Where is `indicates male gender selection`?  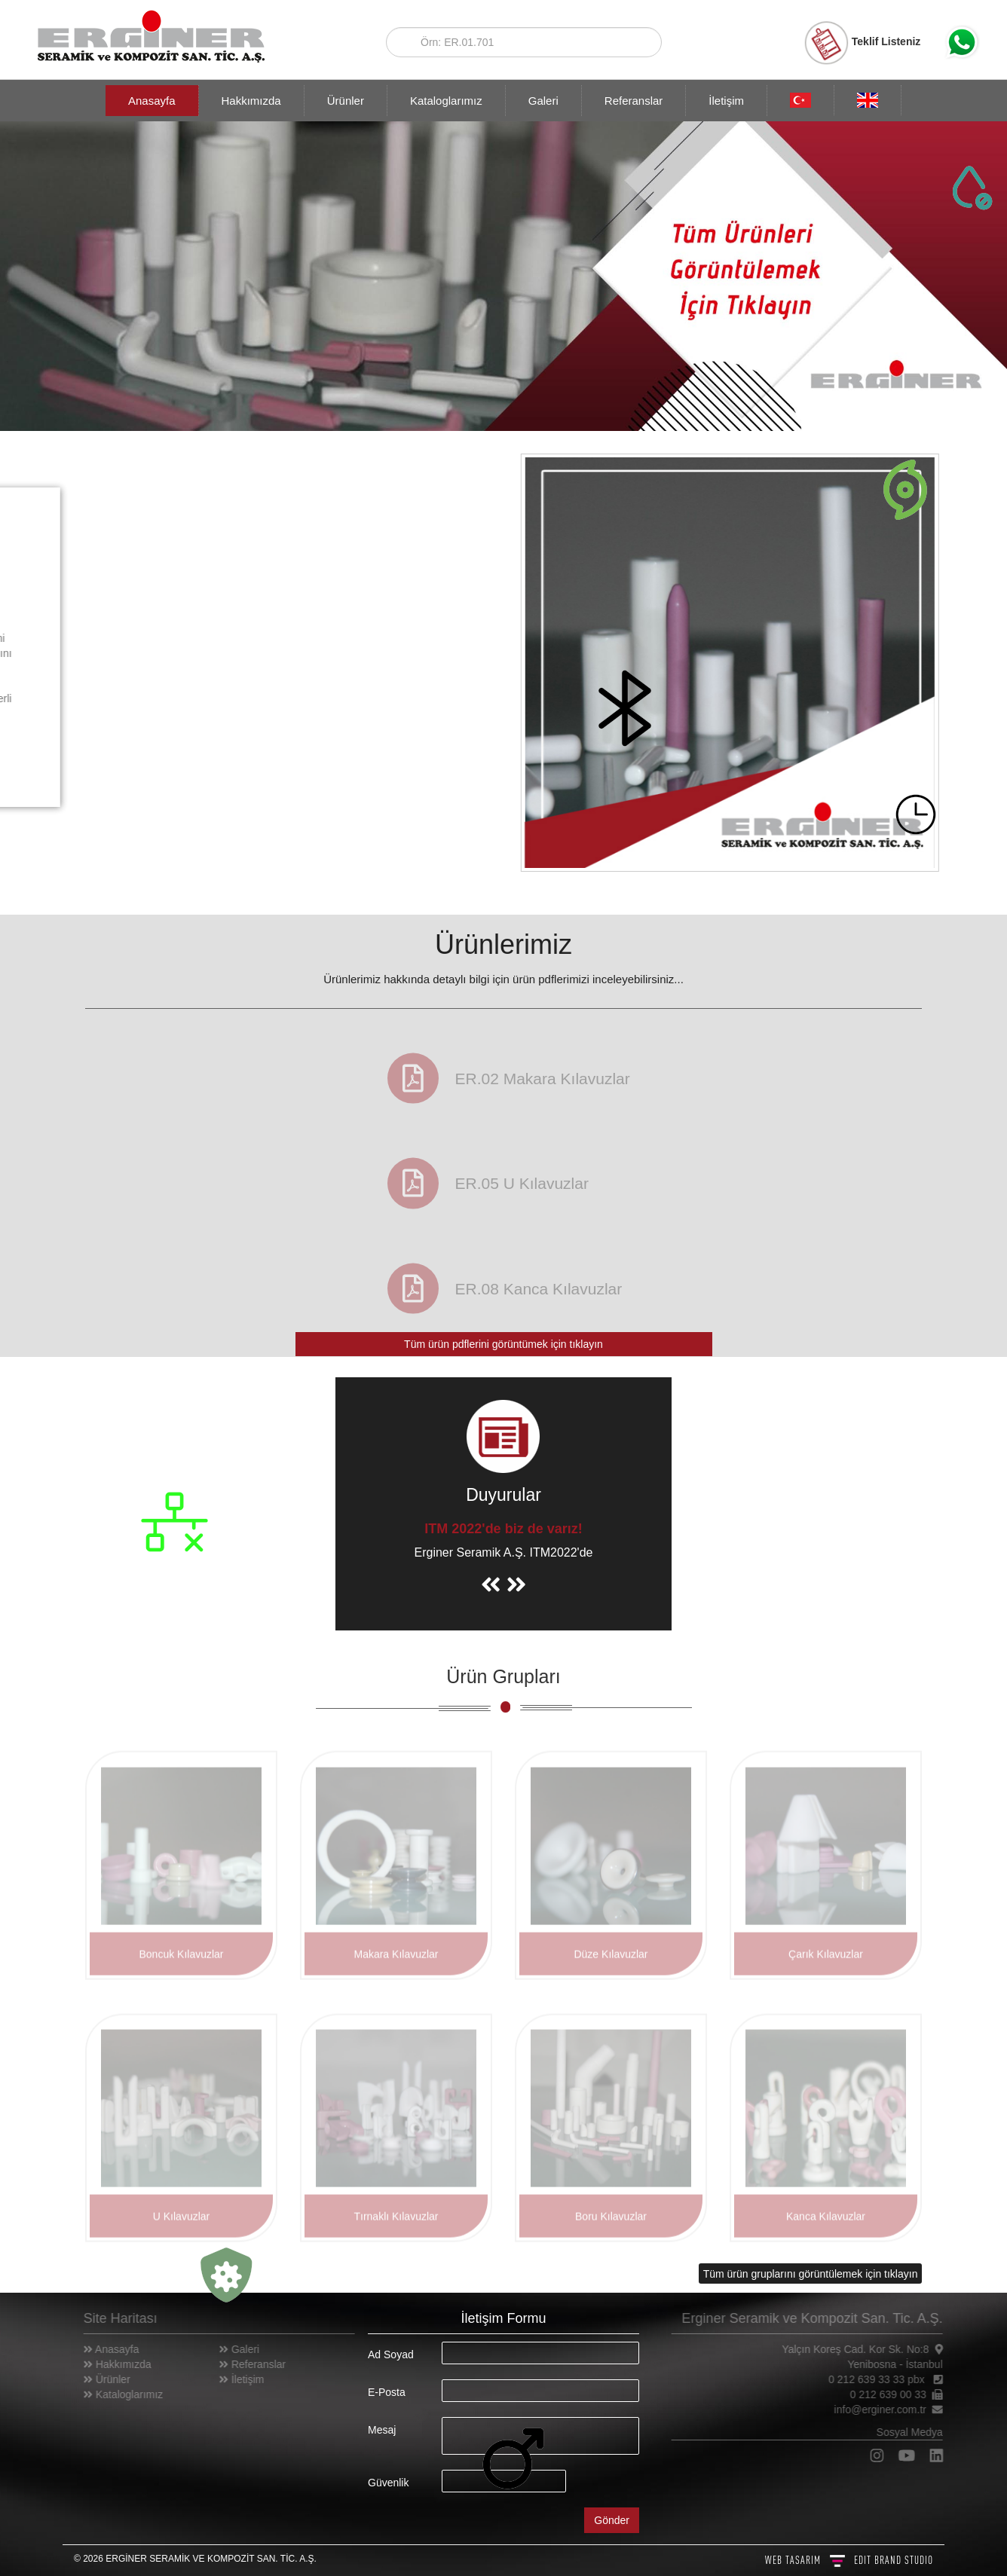 indicates male gender selection is located at coordinates (514, 2457).